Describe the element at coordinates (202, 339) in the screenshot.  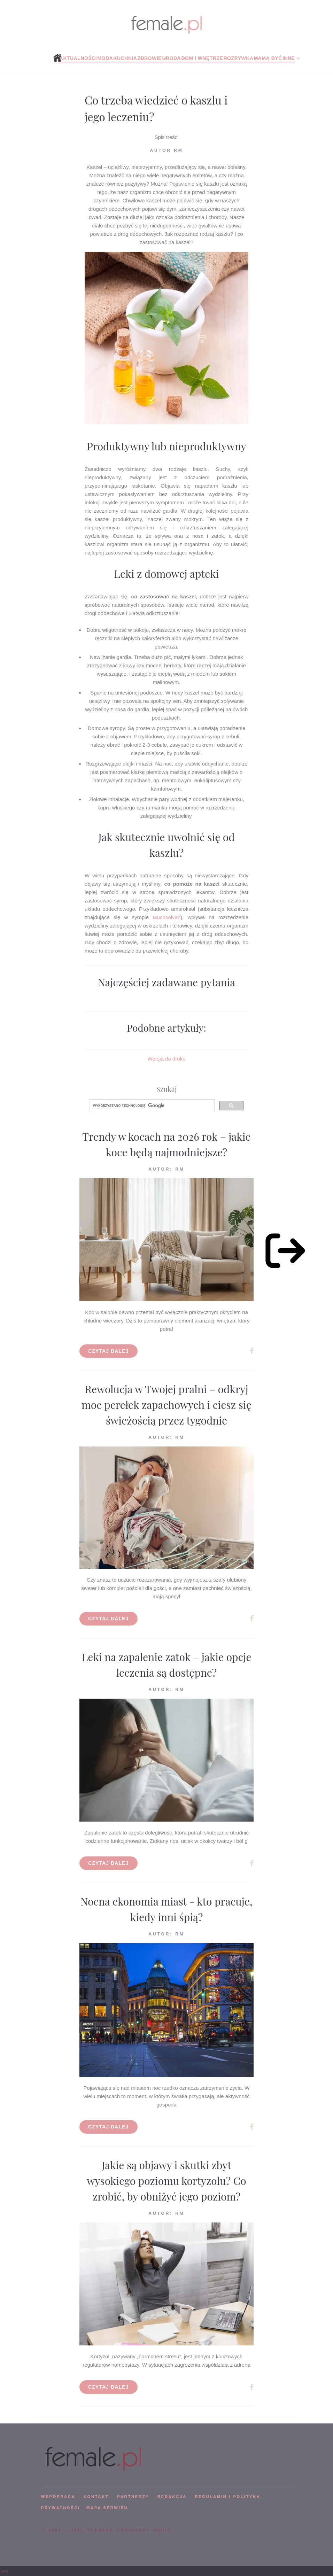
I see `browse wine or cocktail menu` at that location.